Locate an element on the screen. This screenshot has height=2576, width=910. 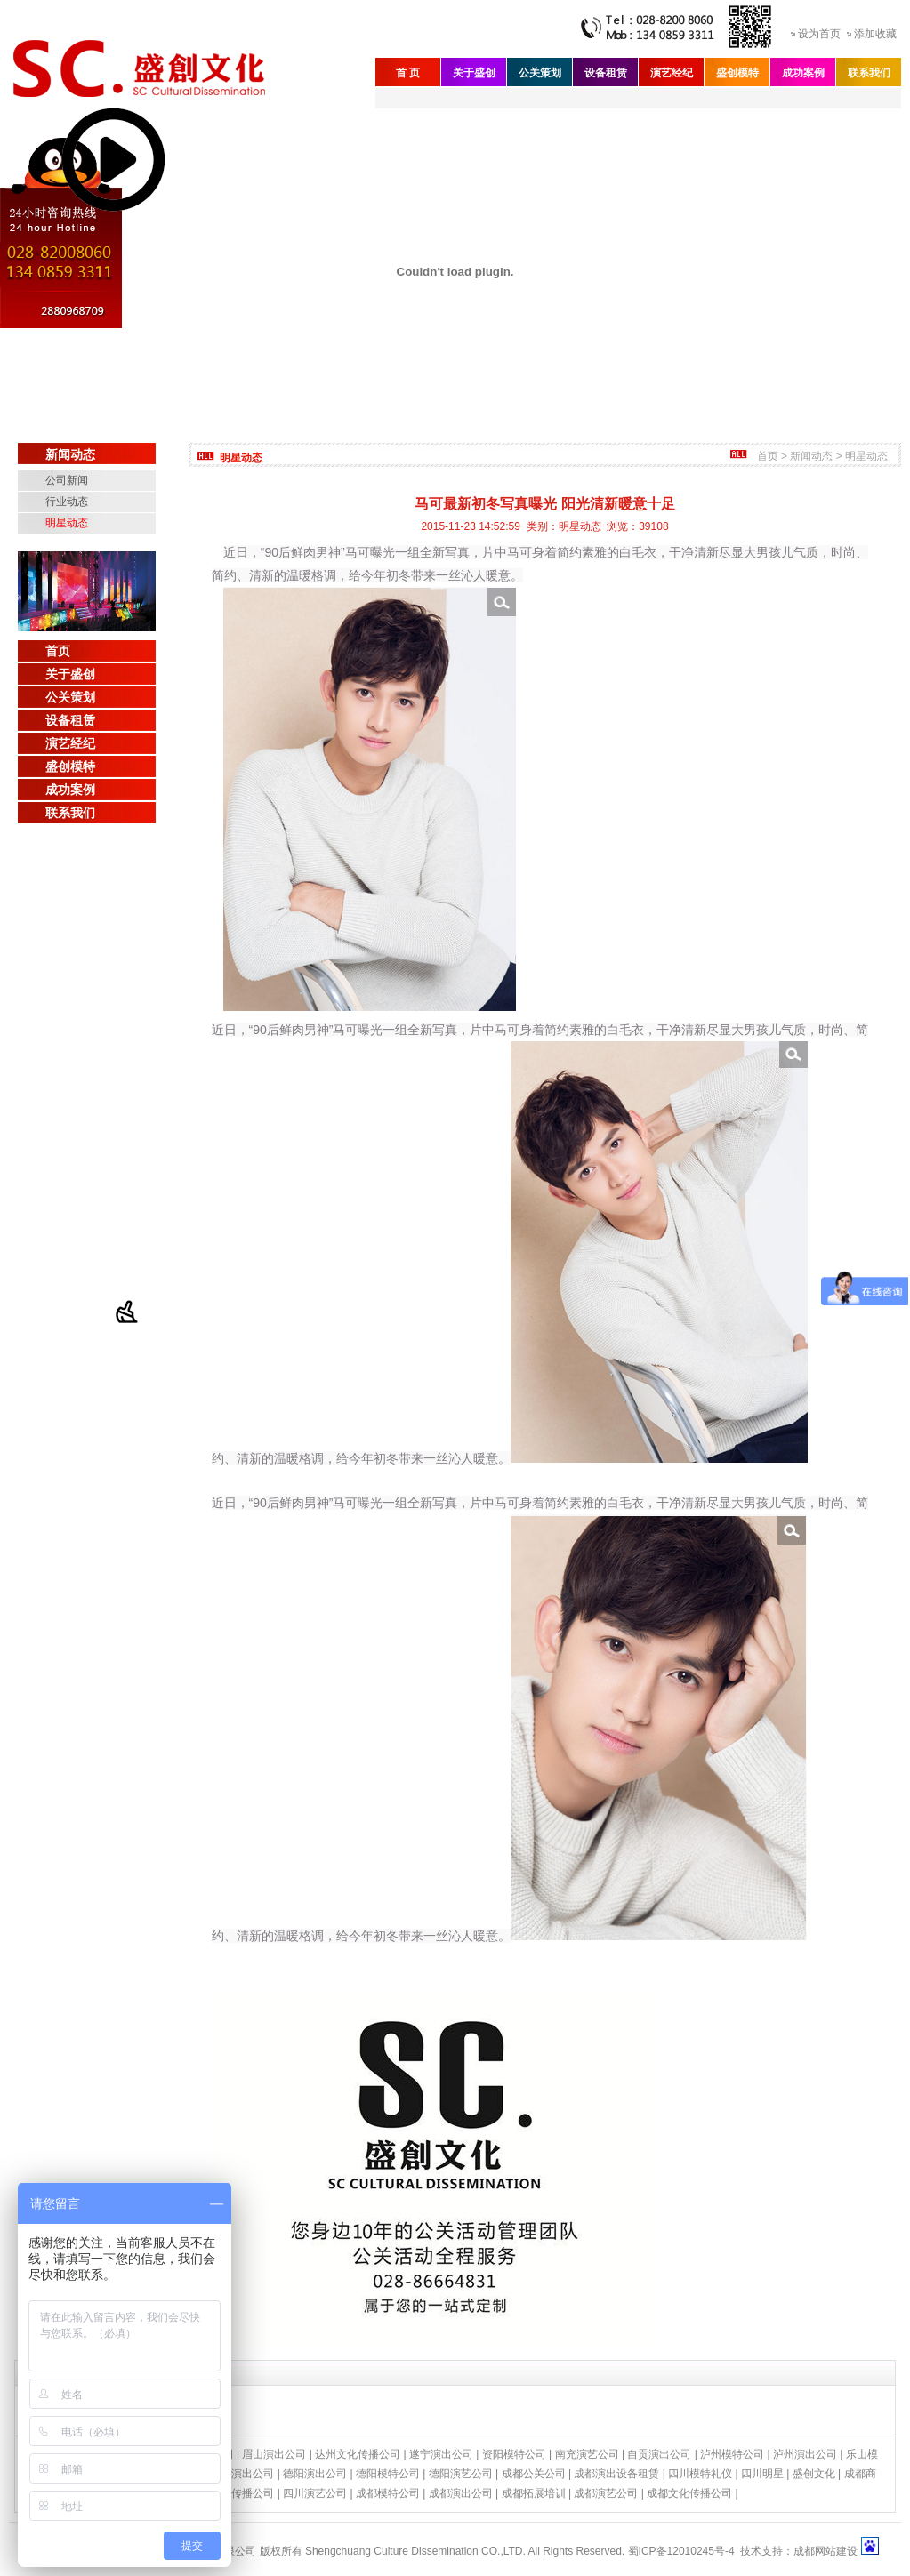
clear cache or temporary files is located at coordinates (126, 1312).